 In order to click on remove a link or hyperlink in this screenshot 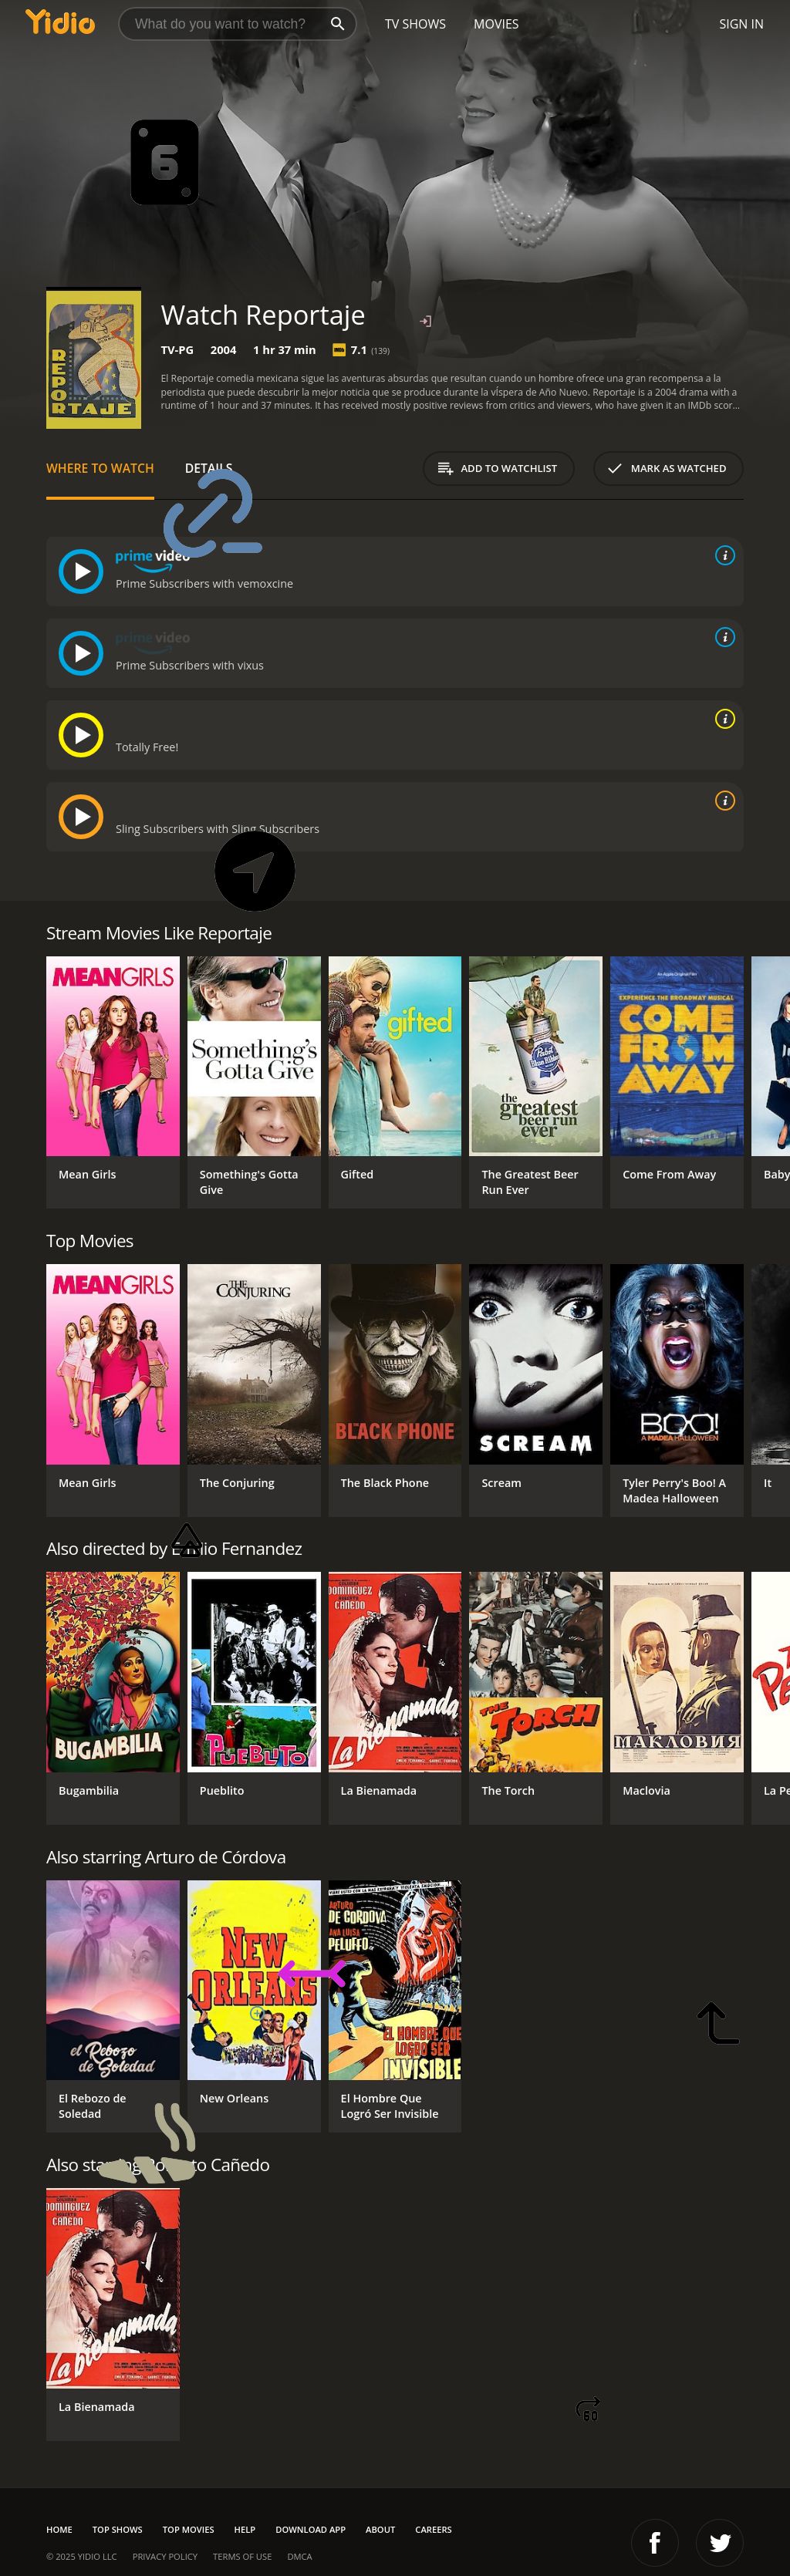, I will do `click(208, 513)`.